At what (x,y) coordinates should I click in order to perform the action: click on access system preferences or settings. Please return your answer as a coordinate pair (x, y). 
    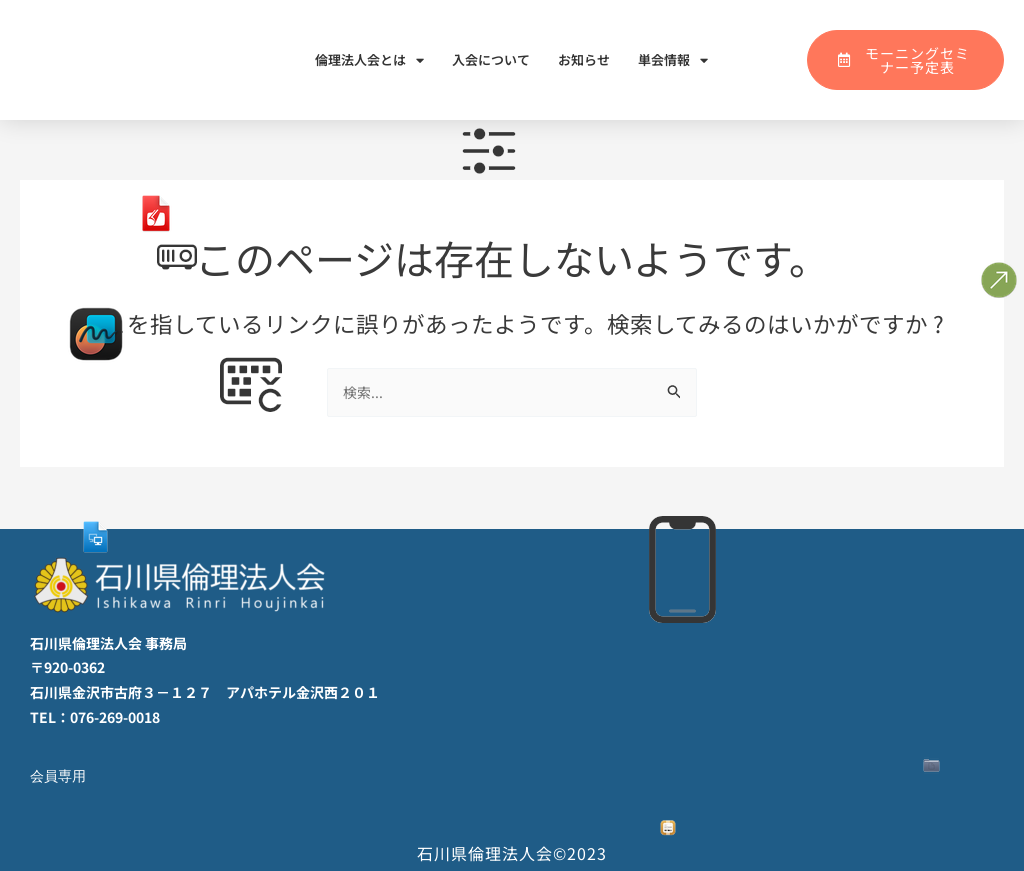
    Looking at the image, I should click on (489, 151).